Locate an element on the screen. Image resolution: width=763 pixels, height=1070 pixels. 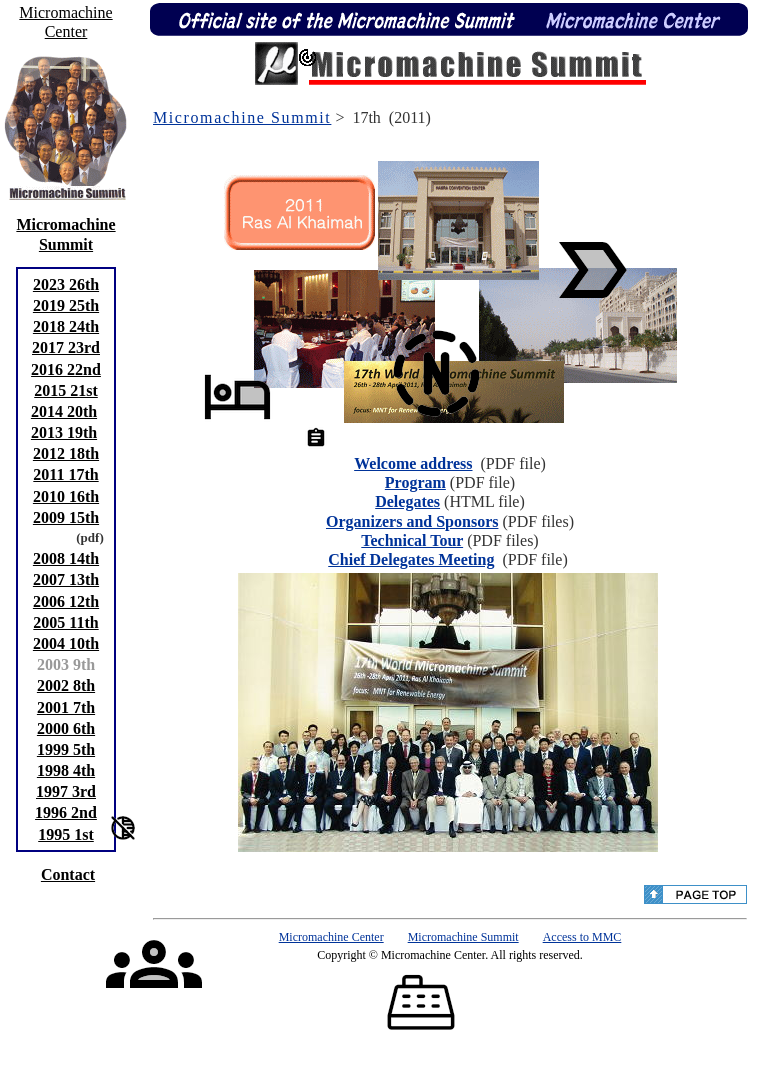
track changes or revisions in a document is located at coordinates (307, 57).